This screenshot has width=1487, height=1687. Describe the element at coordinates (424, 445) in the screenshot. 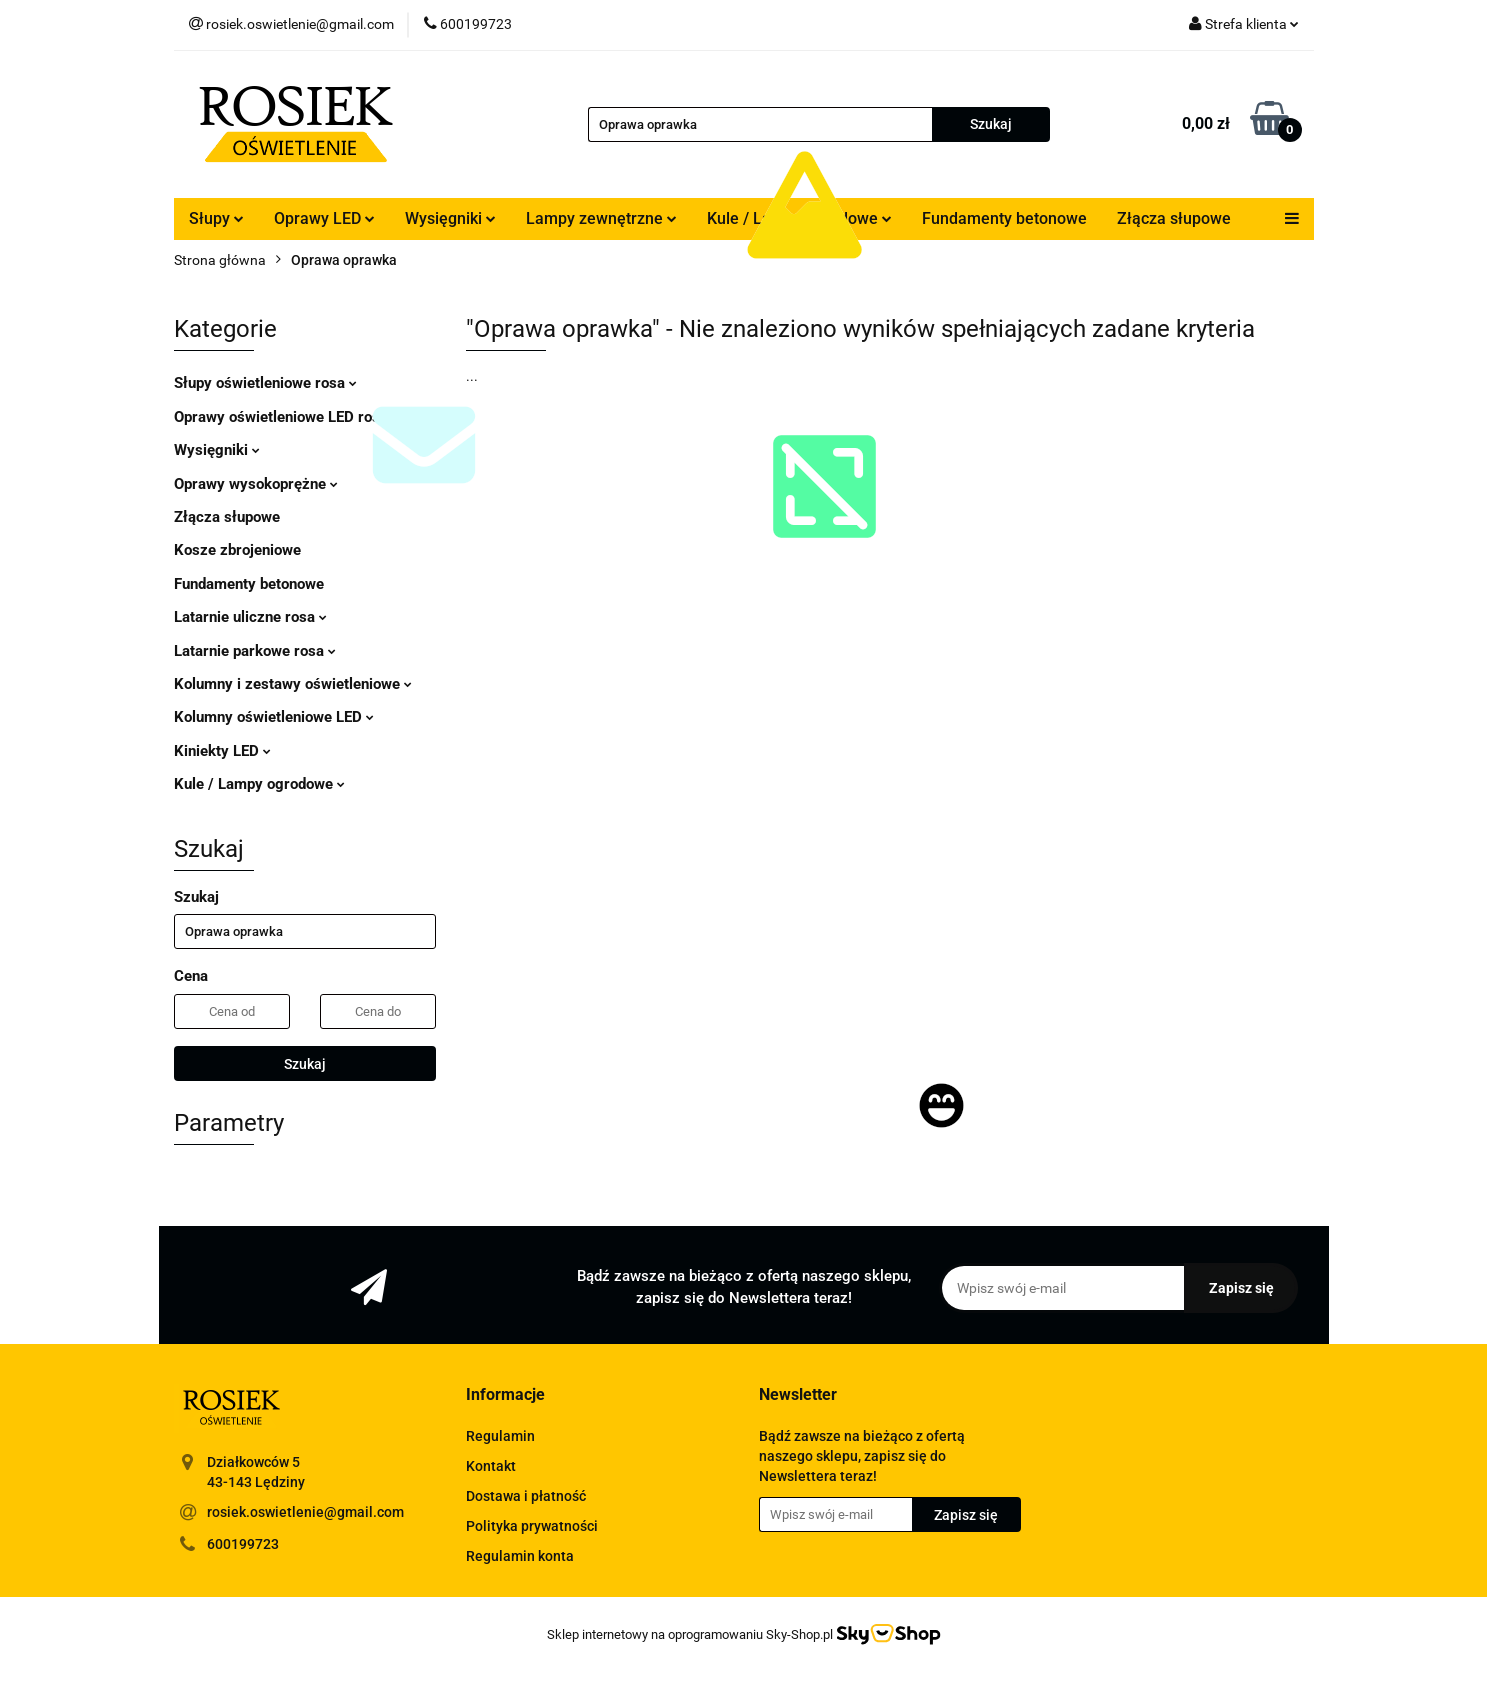

I see `open your inbox` at that location.